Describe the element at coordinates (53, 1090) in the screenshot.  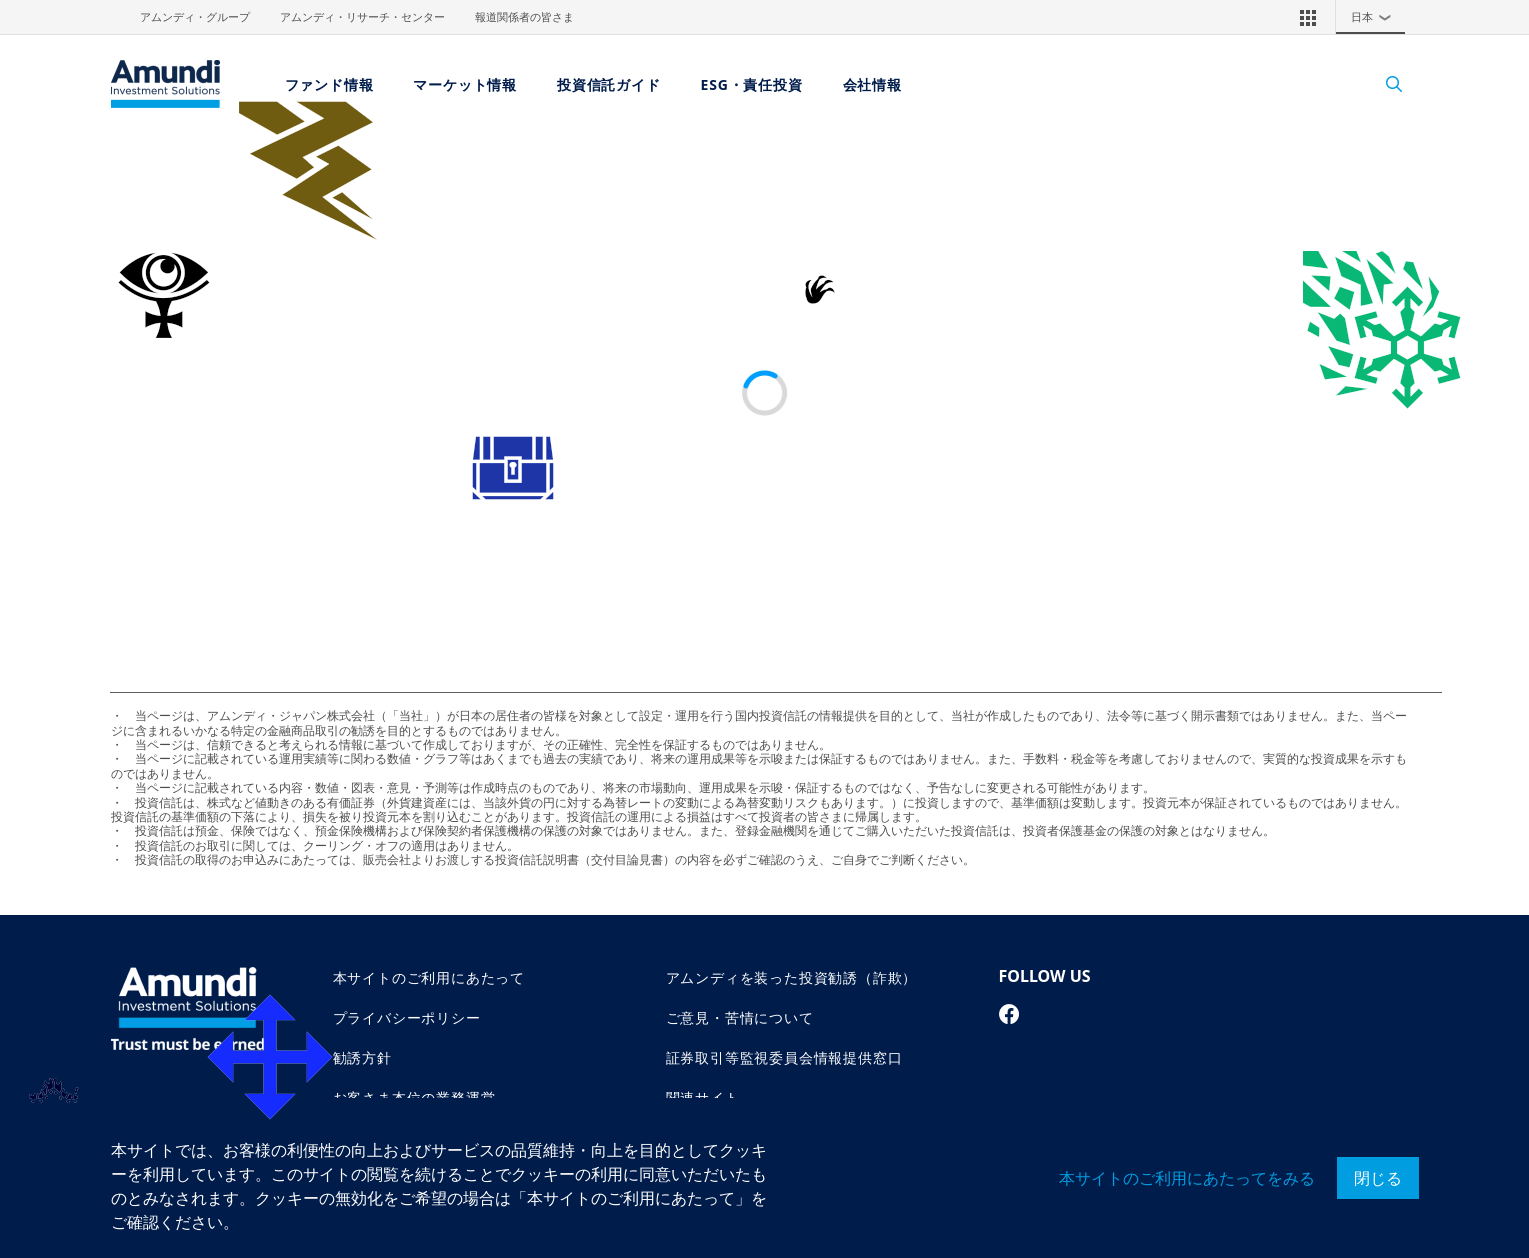
I see `view garden pests or insects in a nature game` at that location.